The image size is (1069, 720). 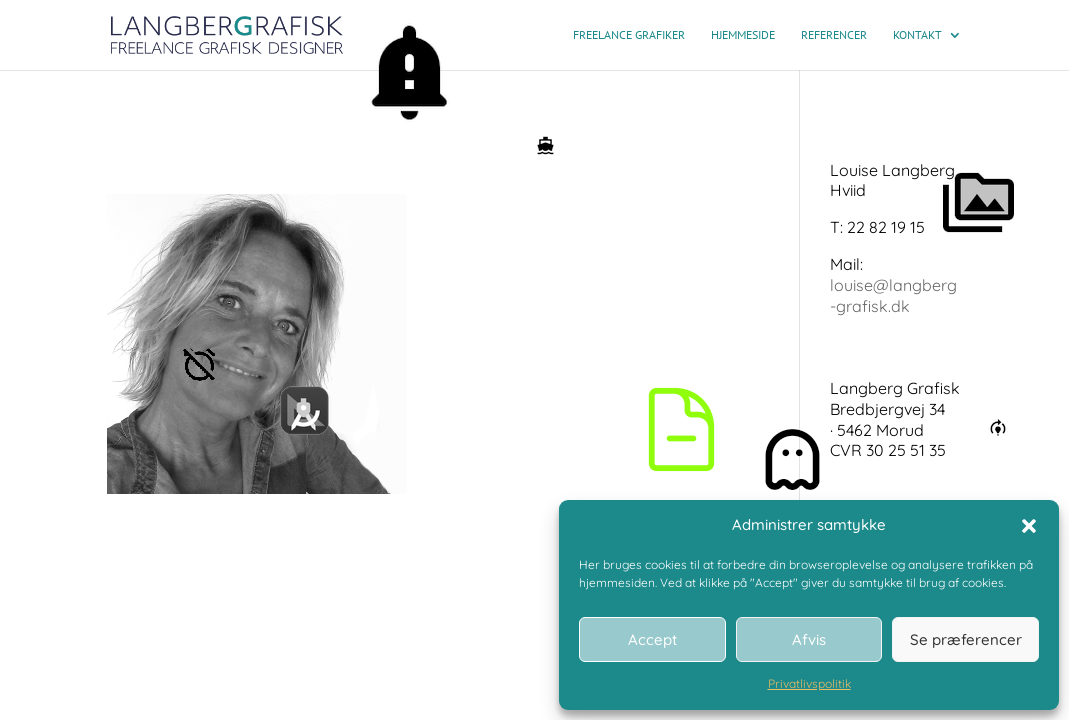 What do you see at coordinates (978, 202) in the screenshot?
I see `access your photo and media library` at bounding box center [978, 202].